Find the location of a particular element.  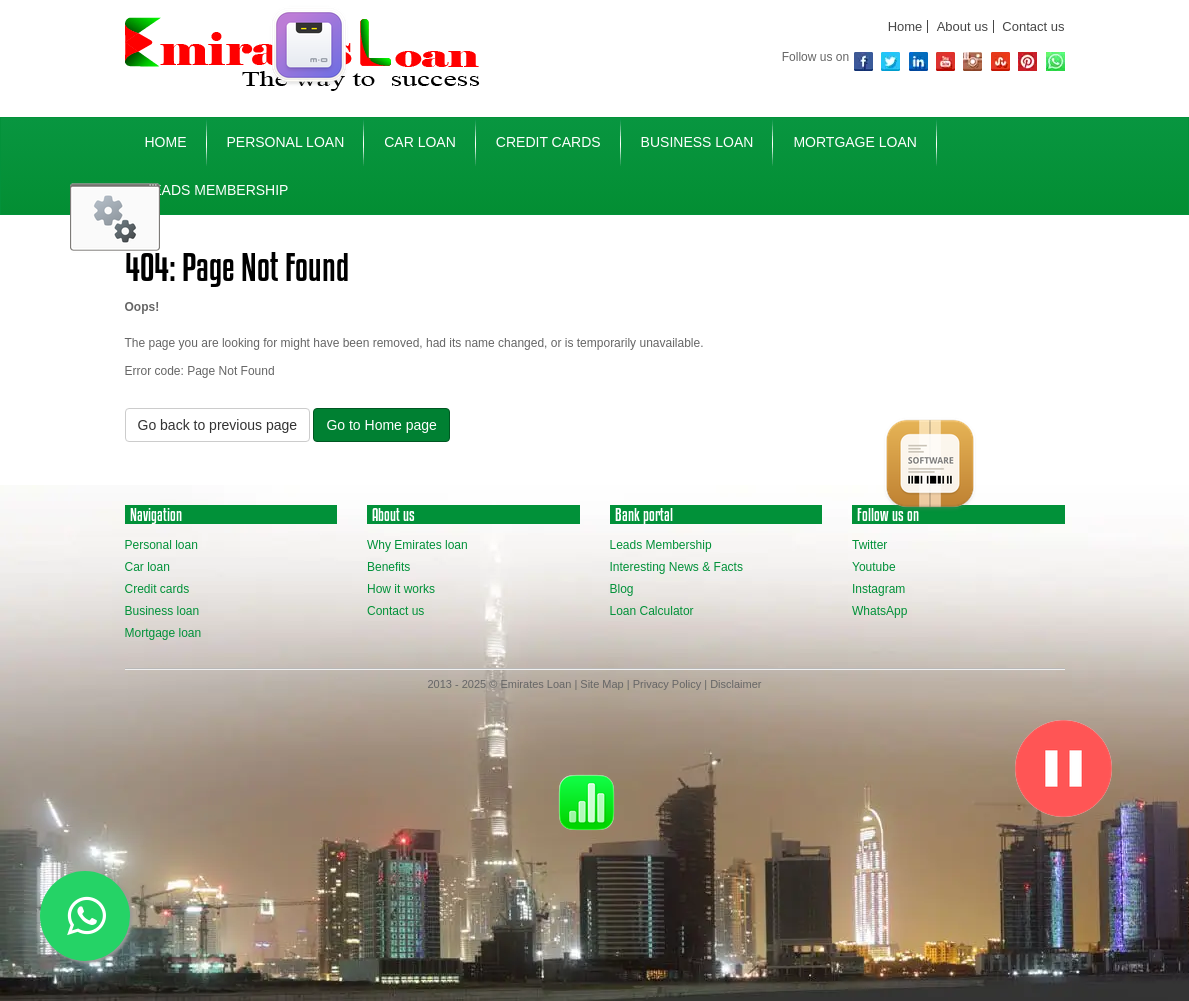

open motrix download manager is located at coordinates (309, 45).